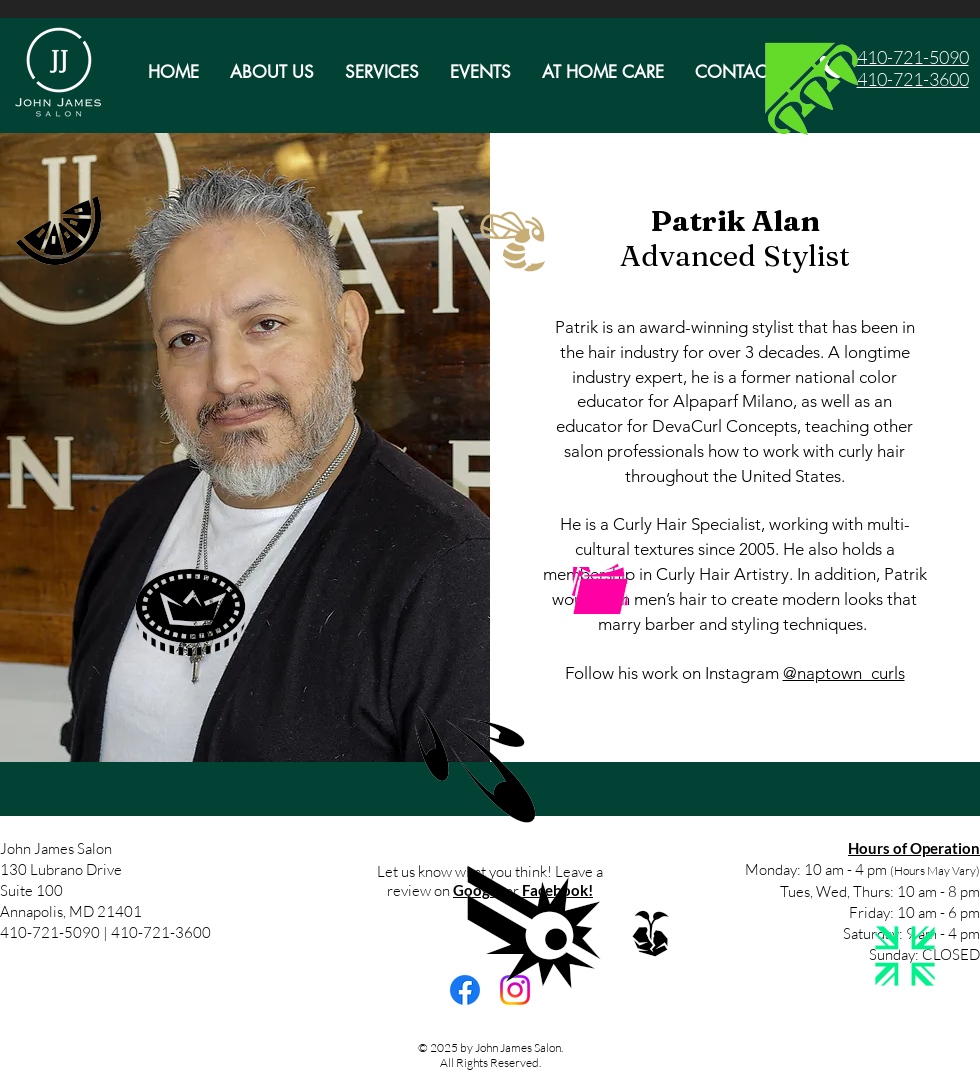 This screenshot has height=1078, width=980. What do you see at coordinates (599, 589) in the screenshot?
I see `folder containing multiple files or documents` at bounding box center [599, 589].